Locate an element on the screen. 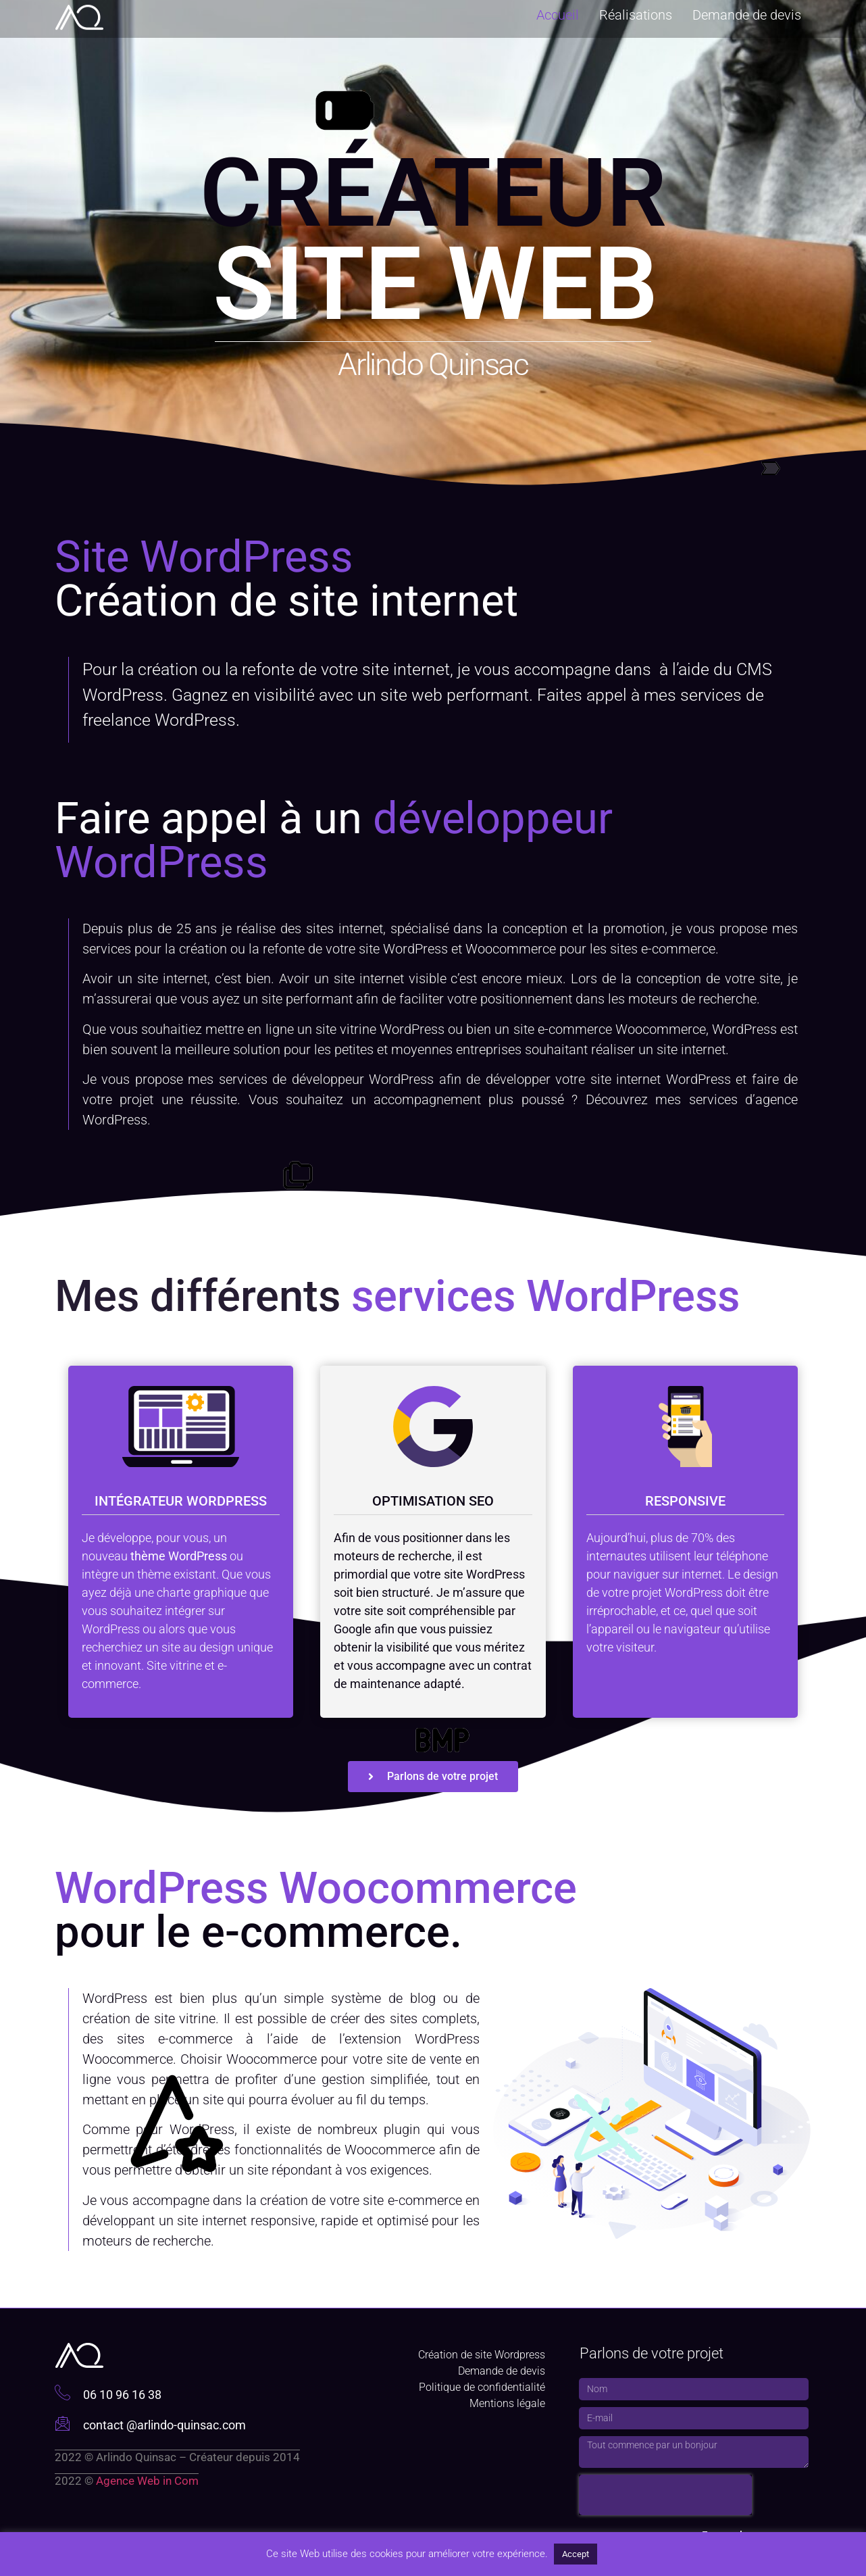 This screenshot has height=2576, width=866. mark current navigation as favorite is located at coordinates (172, 2121).